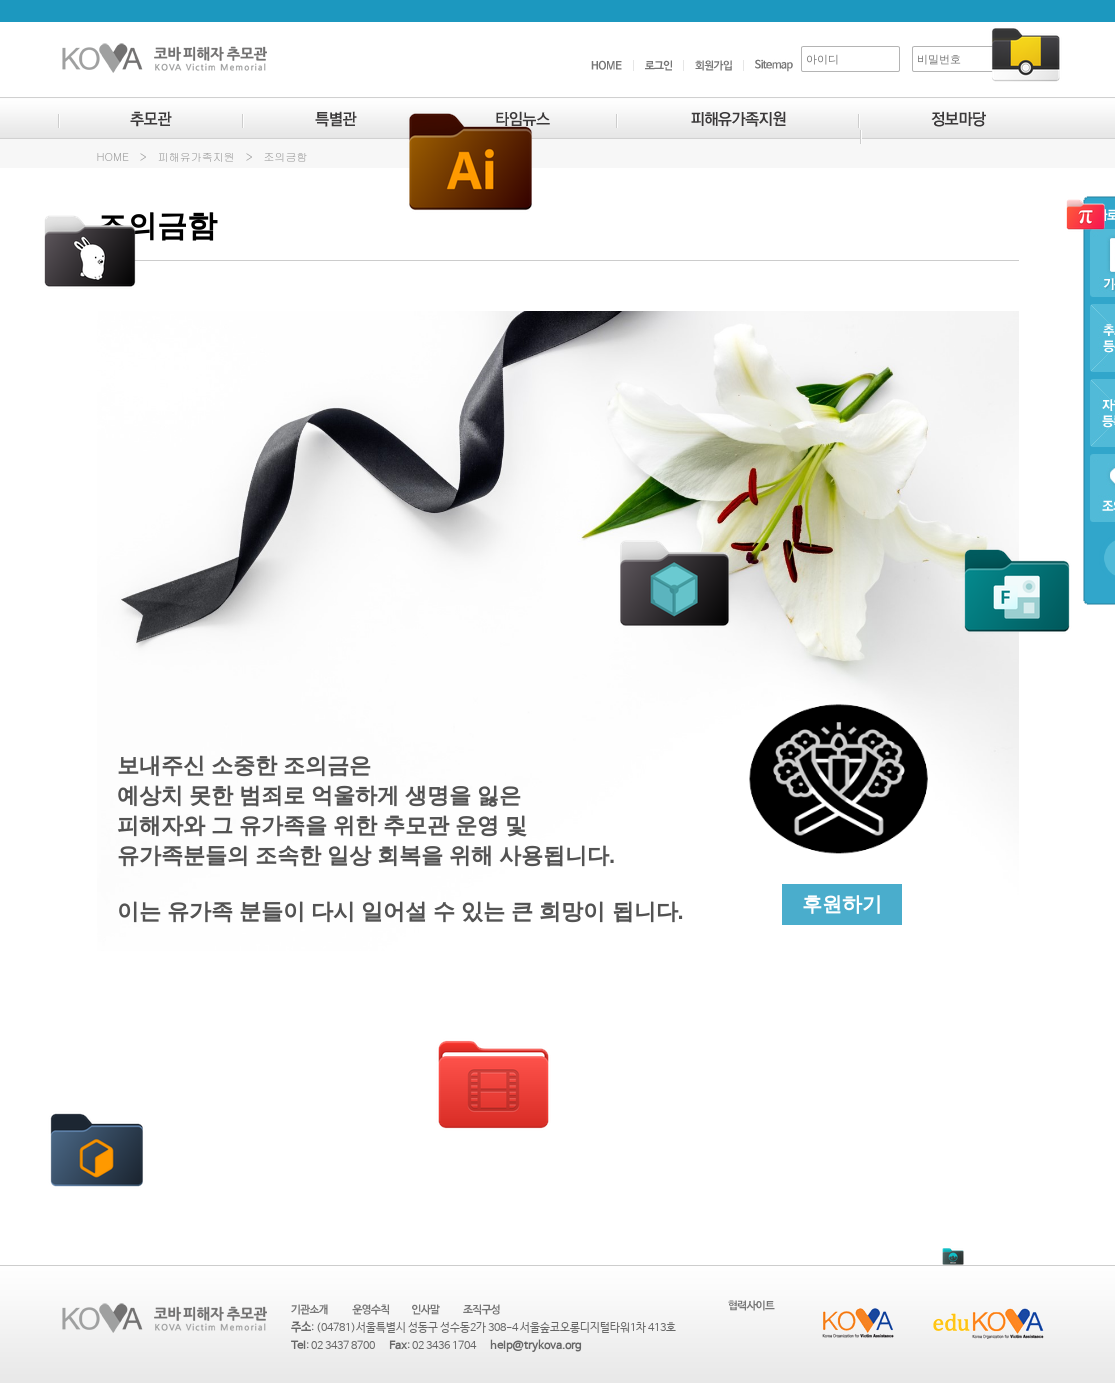 Image resolution: width=1115 pixels, height=1383 pixels. What do you see at coordinates (89, 253) in the screenshot?
I see `folder containing Plan 9 operating system files` at bounding box center [89, 253].